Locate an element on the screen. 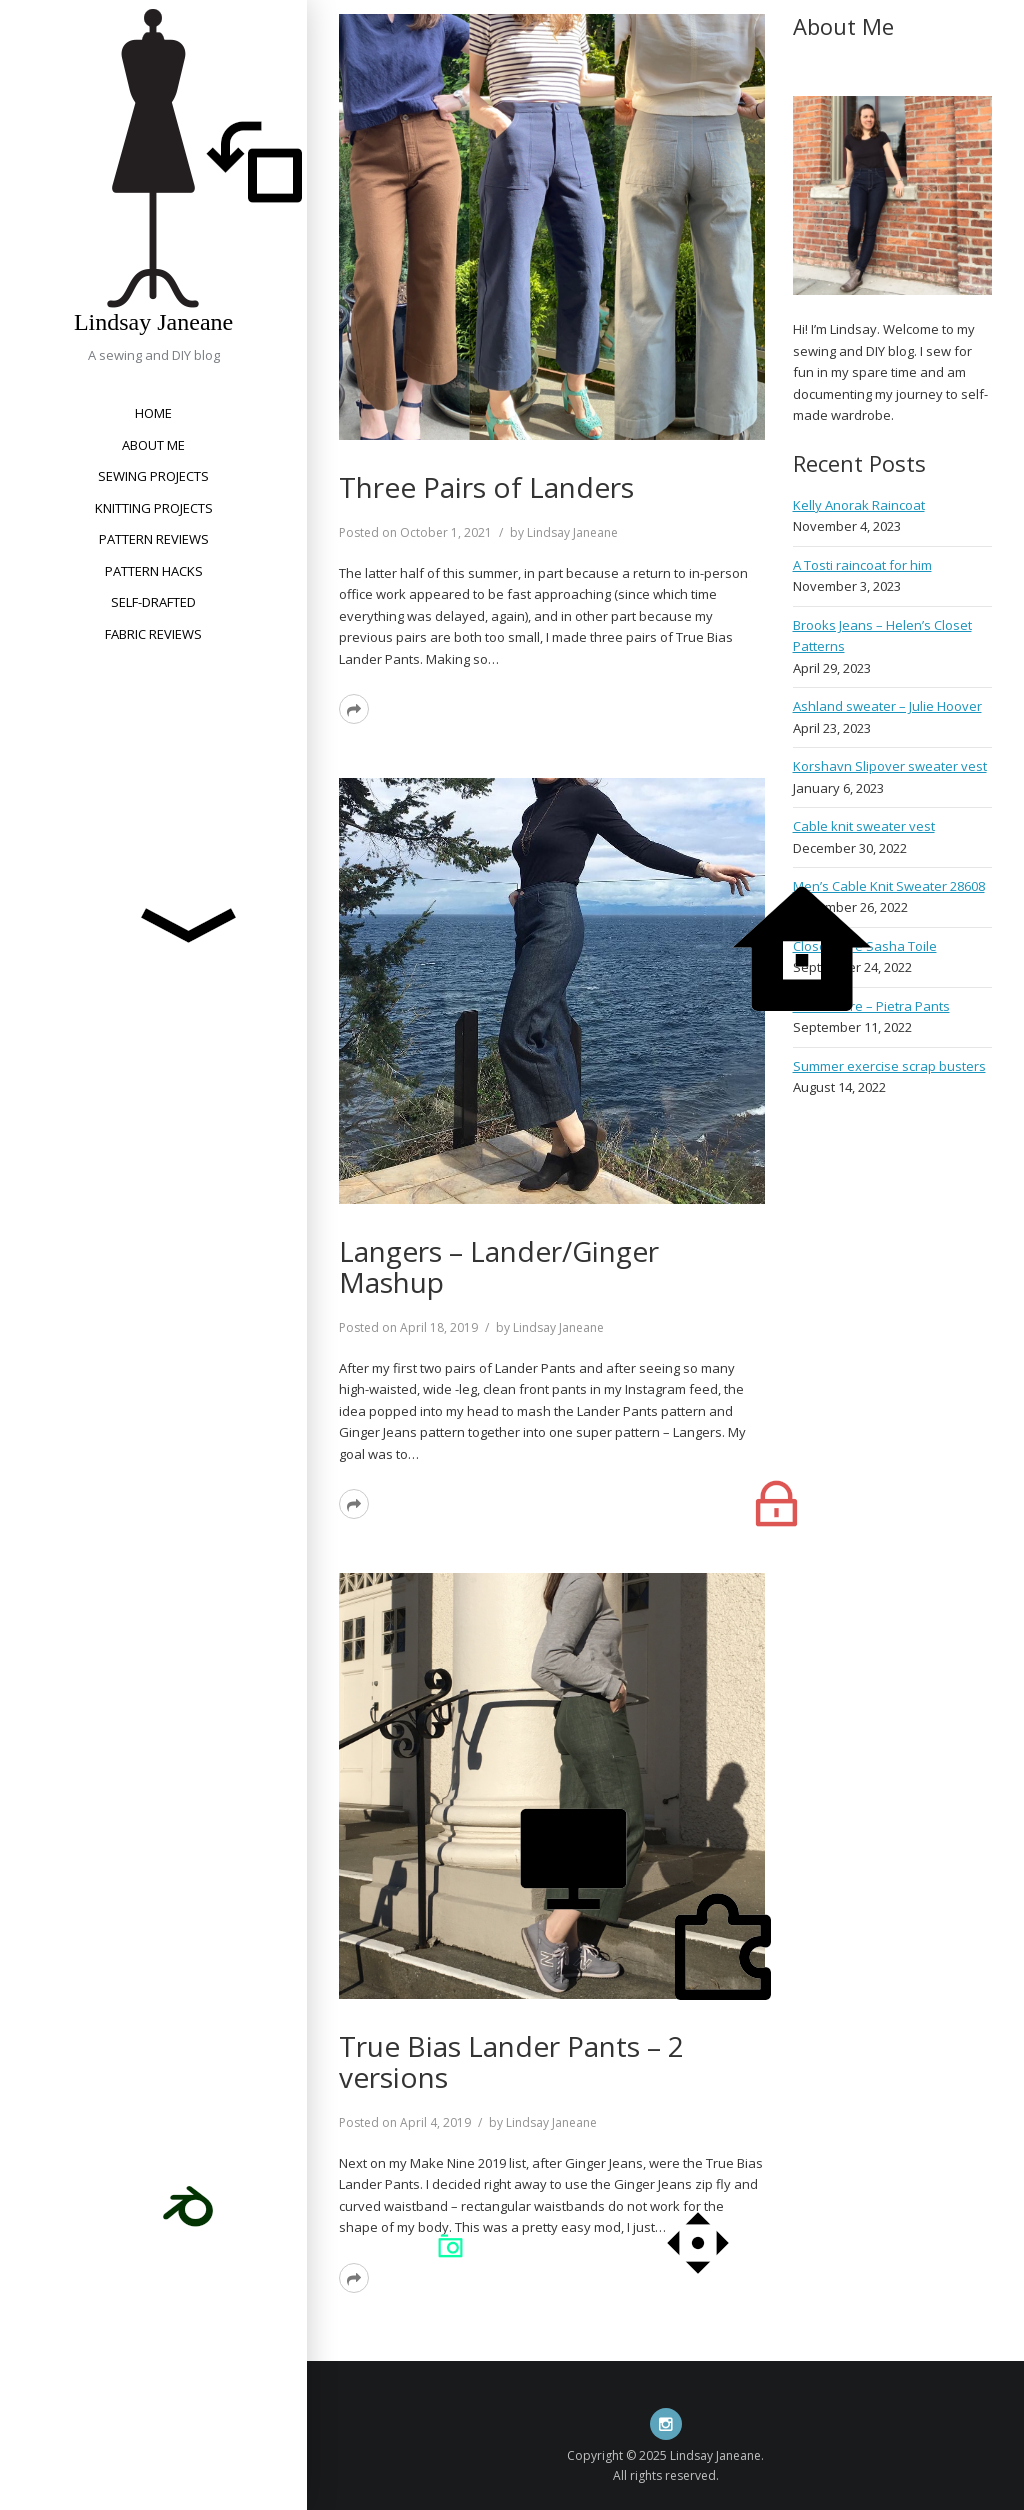 The width and height of the screenshot is (1024, 2510). open camera to take a photo is located at coordinates (450, 2246).